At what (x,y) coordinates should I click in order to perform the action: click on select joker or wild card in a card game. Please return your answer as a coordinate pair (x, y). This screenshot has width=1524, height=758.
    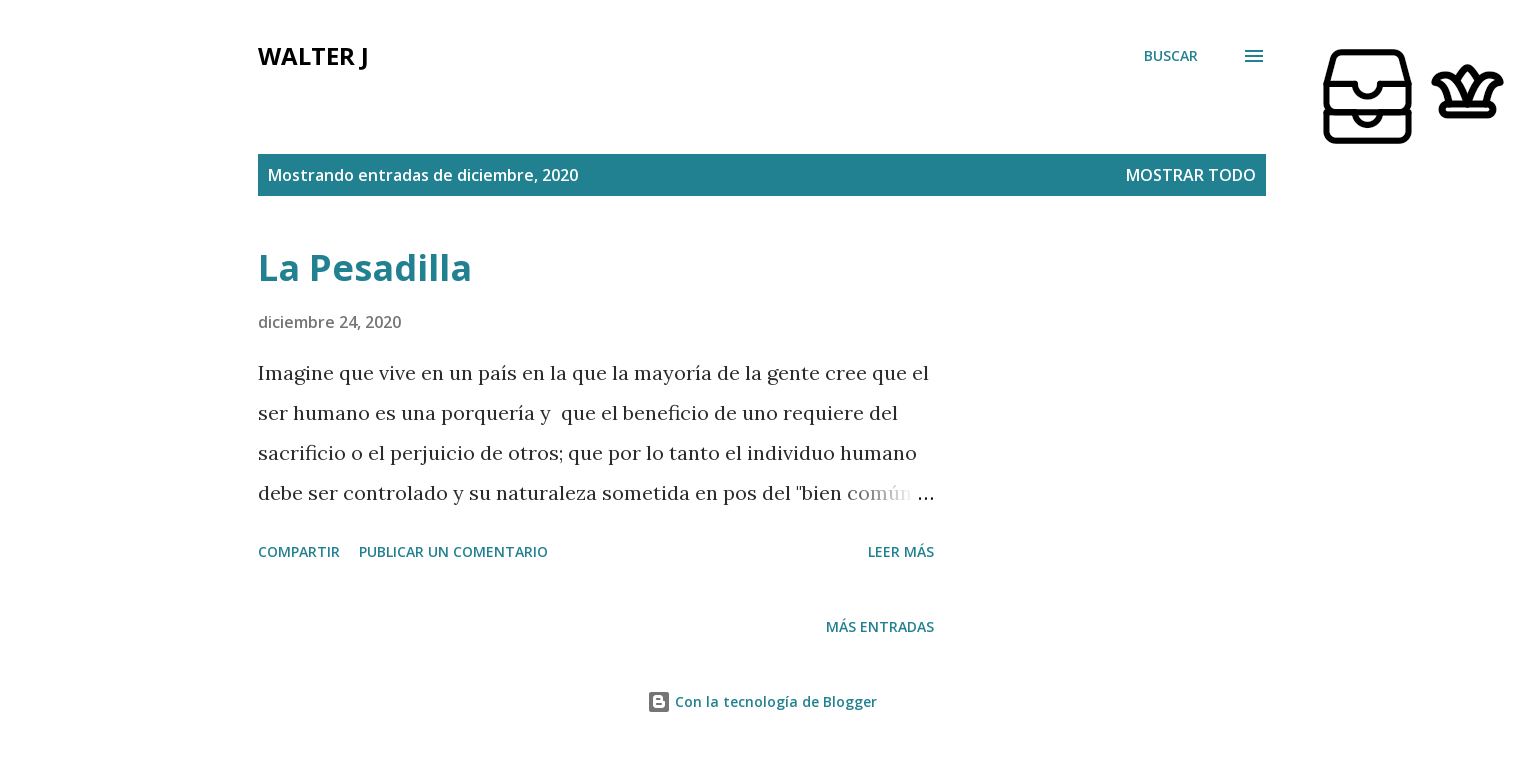
    Looking at the image, I should click on (1467, 89).